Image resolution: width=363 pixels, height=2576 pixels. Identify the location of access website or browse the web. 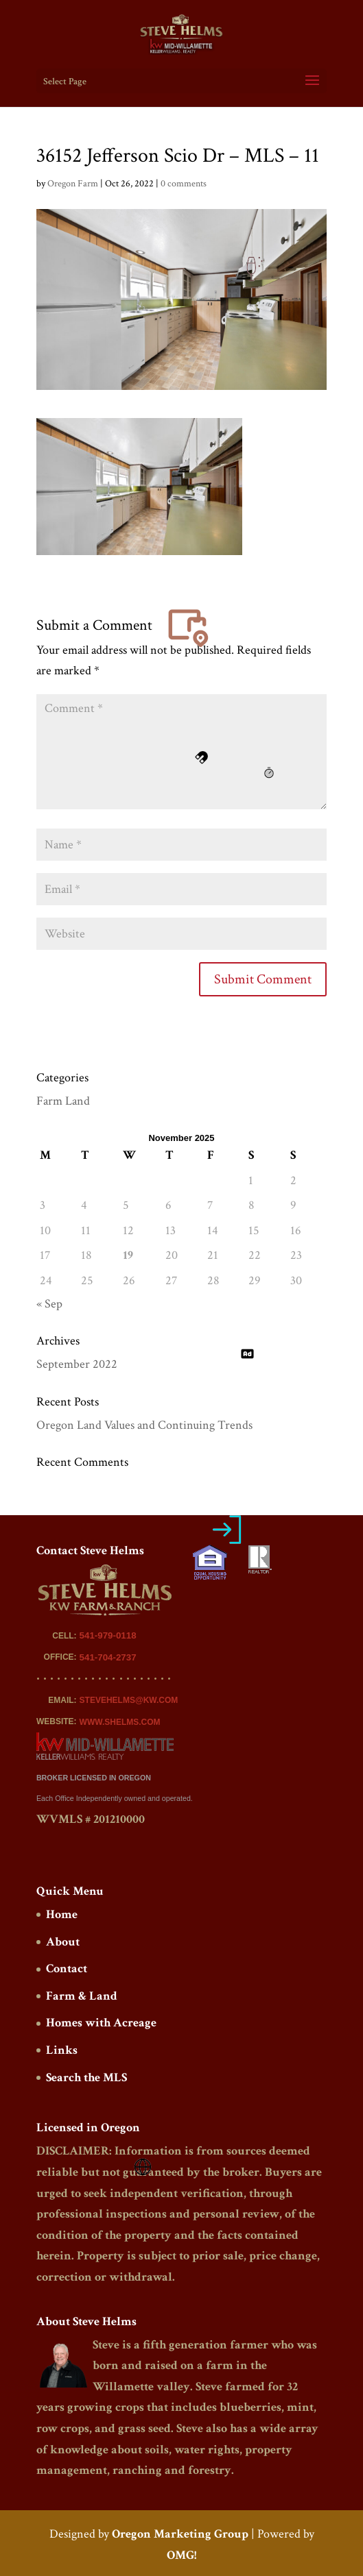
(143, 2167).